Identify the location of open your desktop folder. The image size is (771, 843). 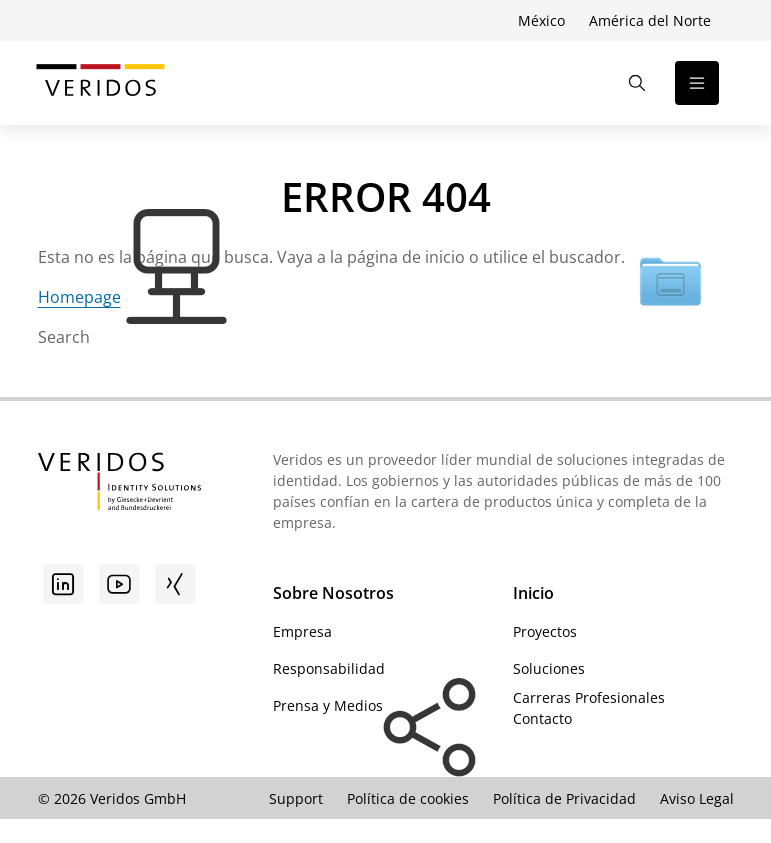
(670, 281).